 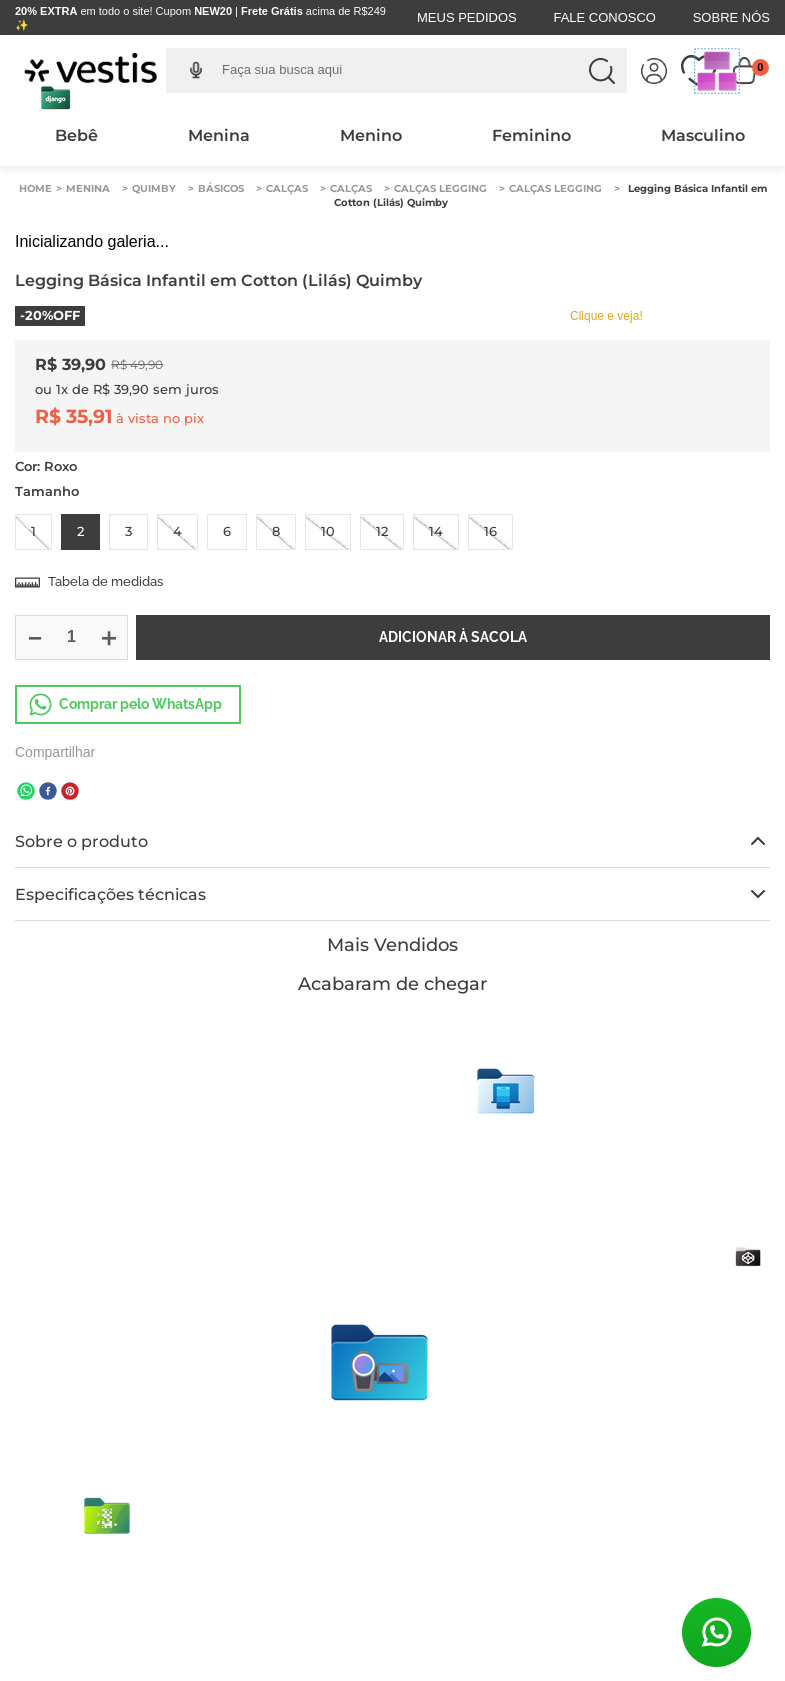 I want to click on select all items in the current view, so click(x=717, y=71).